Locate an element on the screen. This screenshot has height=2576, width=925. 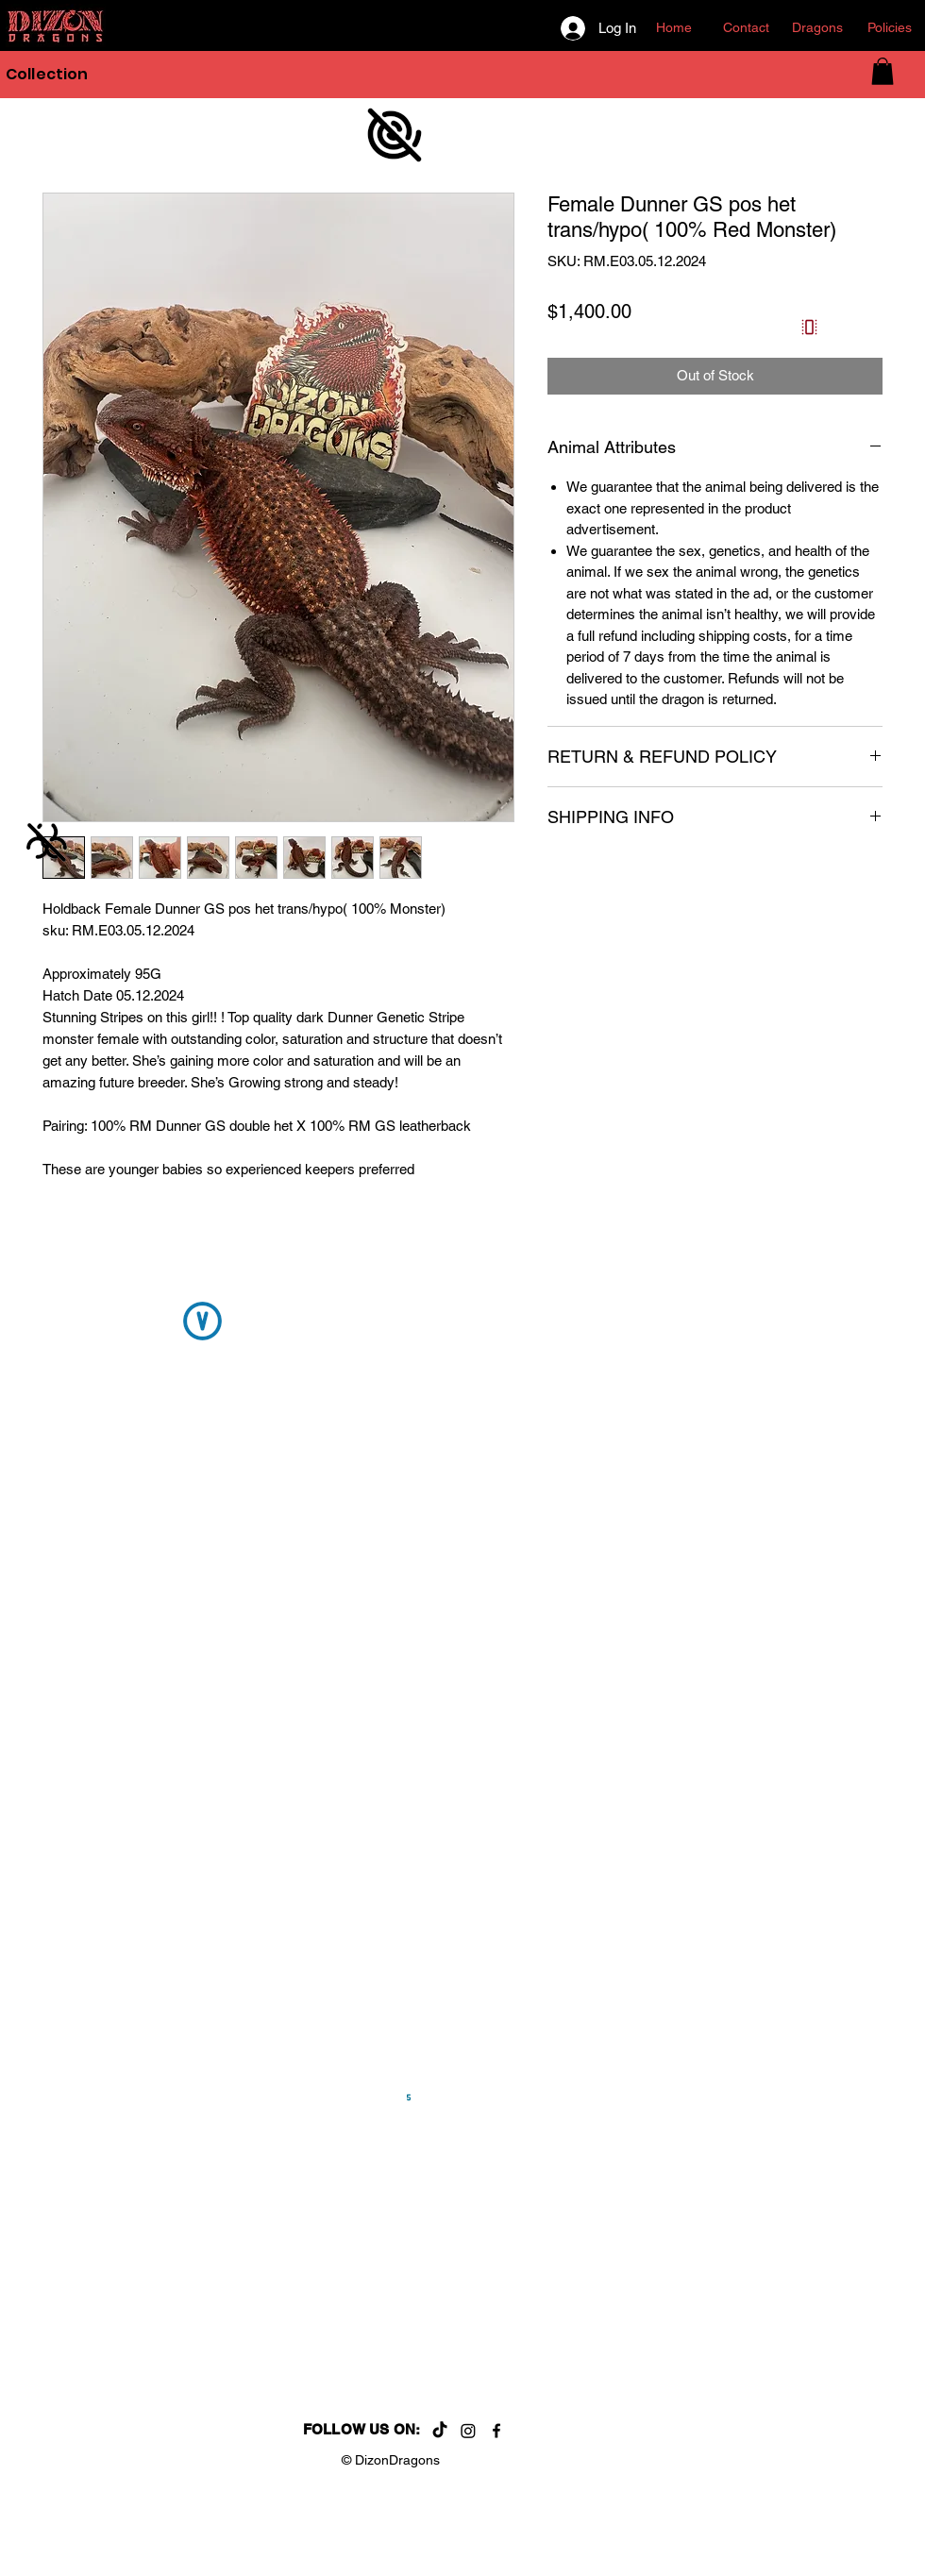
indicates a verified status or account is located at coordinates (202, 1321).